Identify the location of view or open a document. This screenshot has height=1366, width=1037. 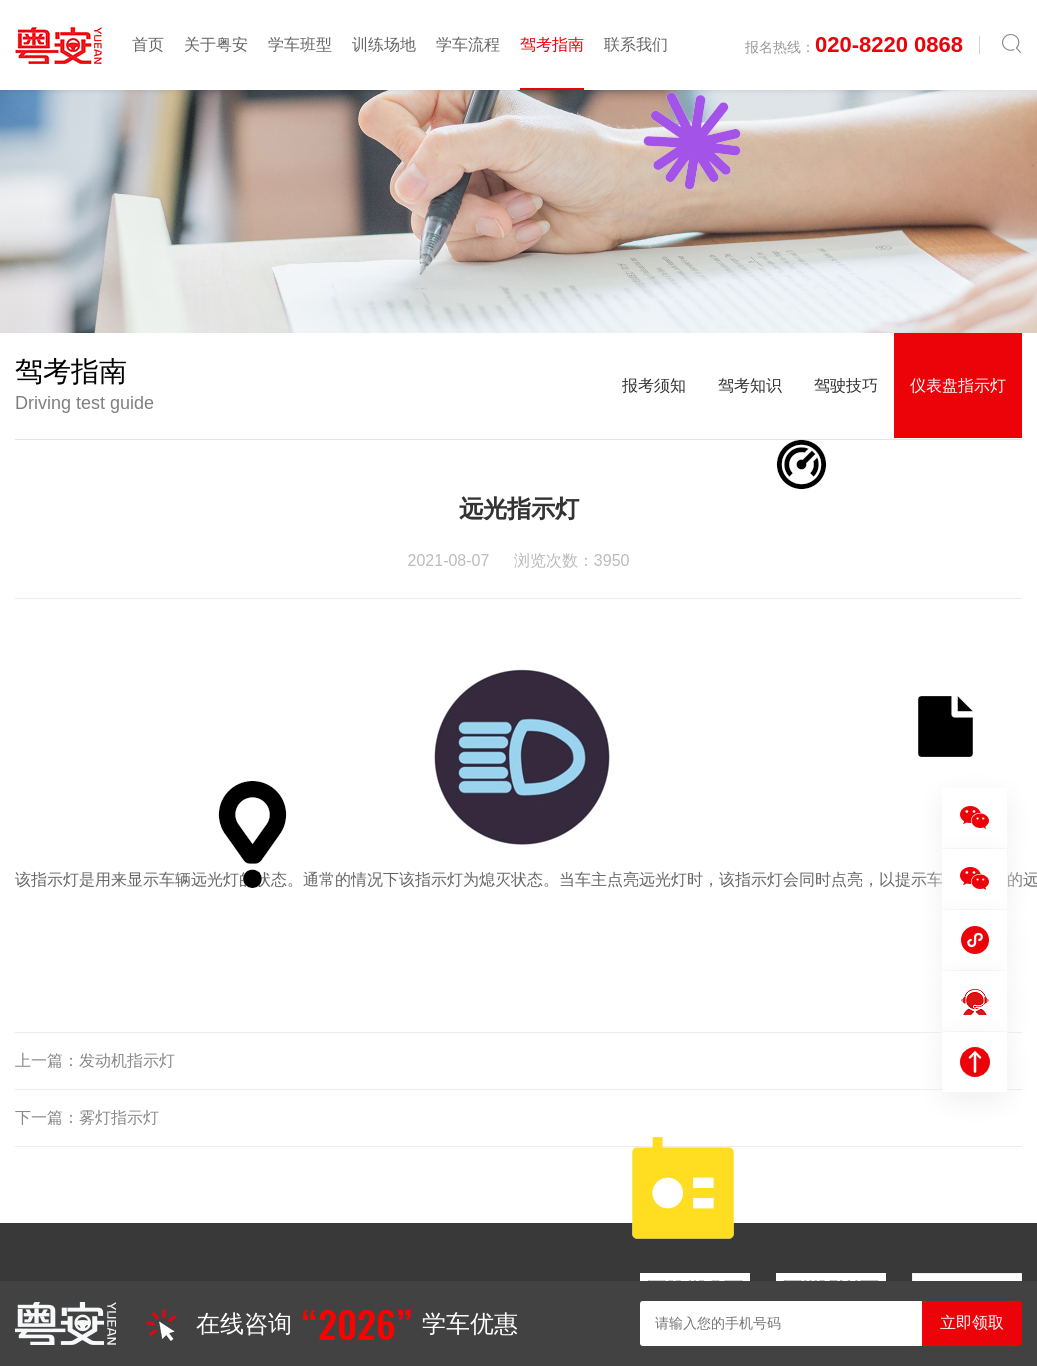
(945, 726).